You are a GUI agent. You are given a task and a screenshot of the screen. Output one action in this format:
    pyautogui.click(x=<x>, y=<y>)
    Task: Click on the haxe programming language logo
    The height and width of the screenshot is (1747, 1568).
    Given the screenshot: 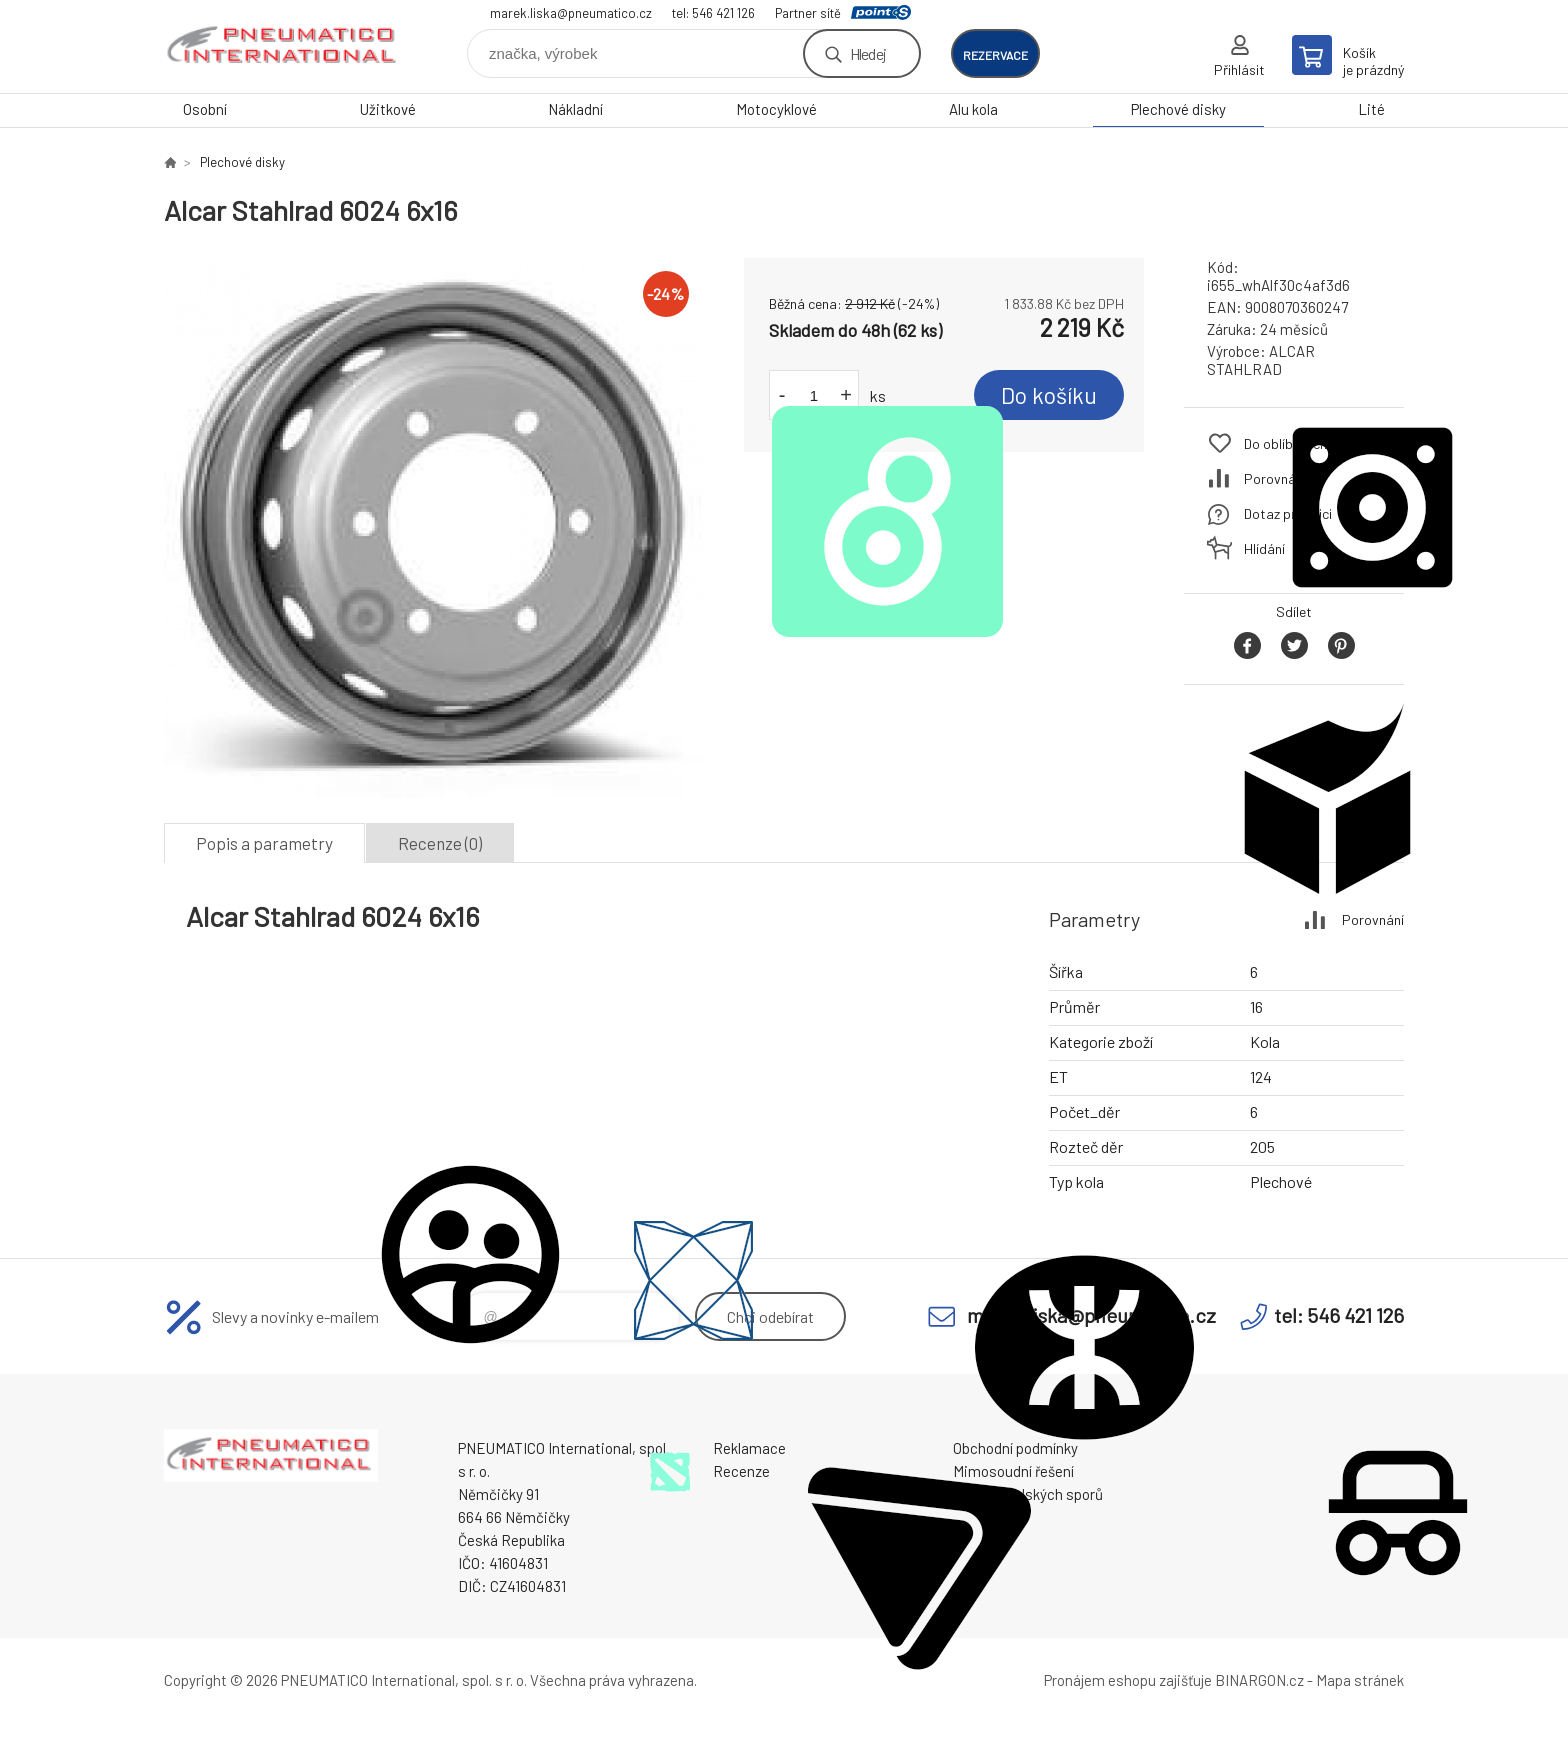 What is the action you would take?
    pyautogui.click(x=693, y=1280)
    